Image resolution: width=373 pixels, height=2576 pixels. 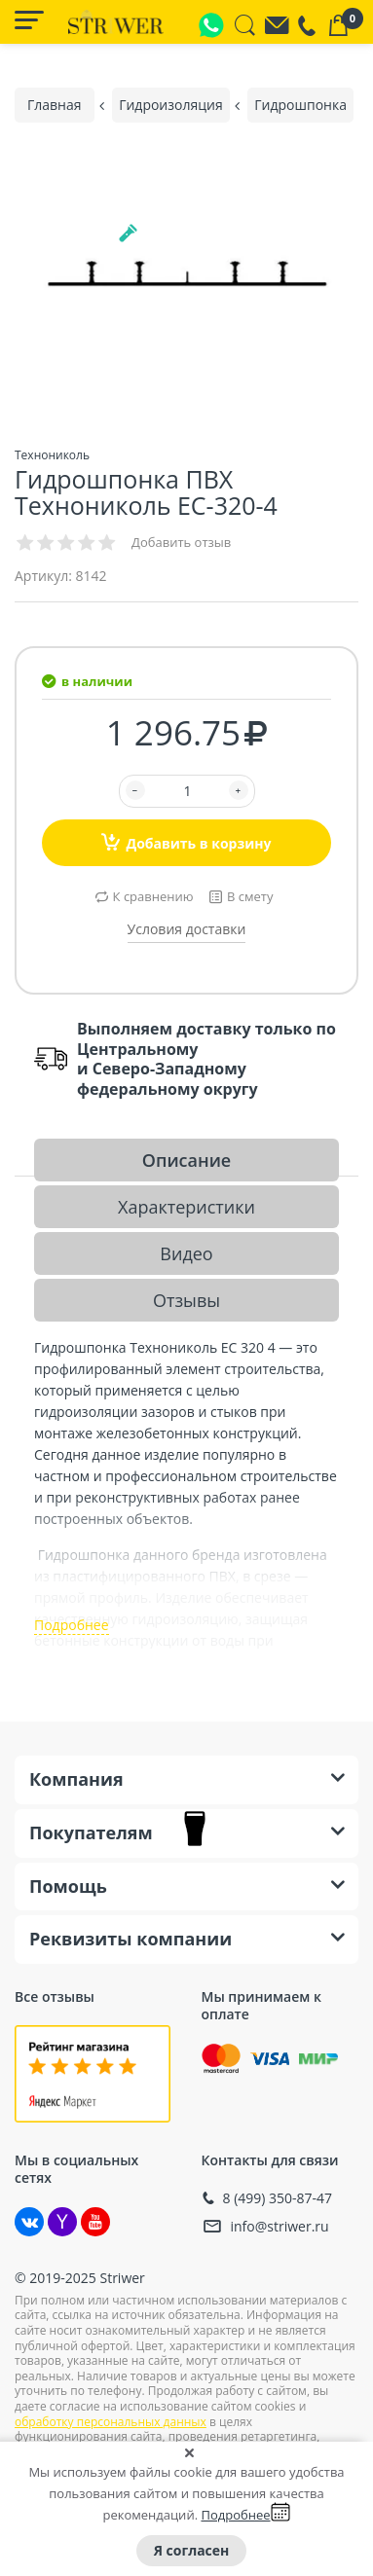 I want to click on view or open the calendar, so click(x=280, y=2512).